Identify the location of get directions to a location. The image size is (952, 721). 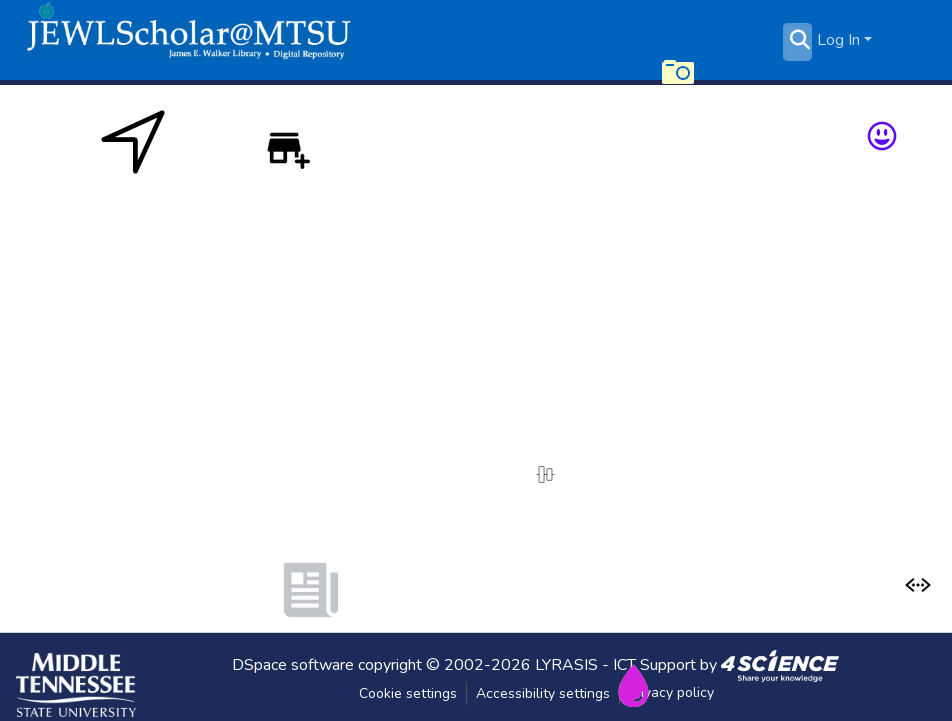
(133, 142).